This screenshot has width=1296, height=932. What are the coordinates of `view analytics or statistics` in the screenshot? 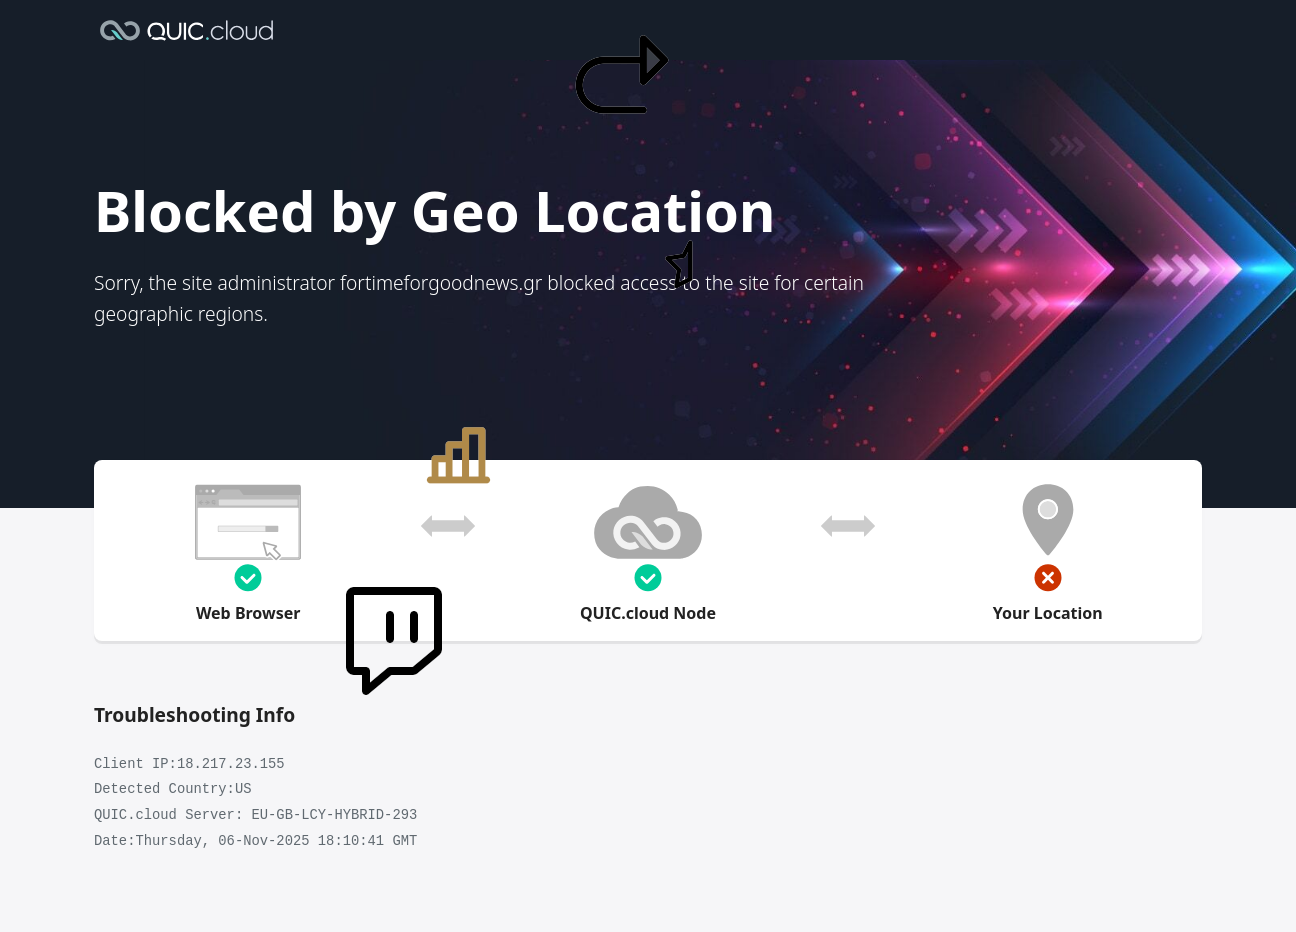 It's located at (458, 456).